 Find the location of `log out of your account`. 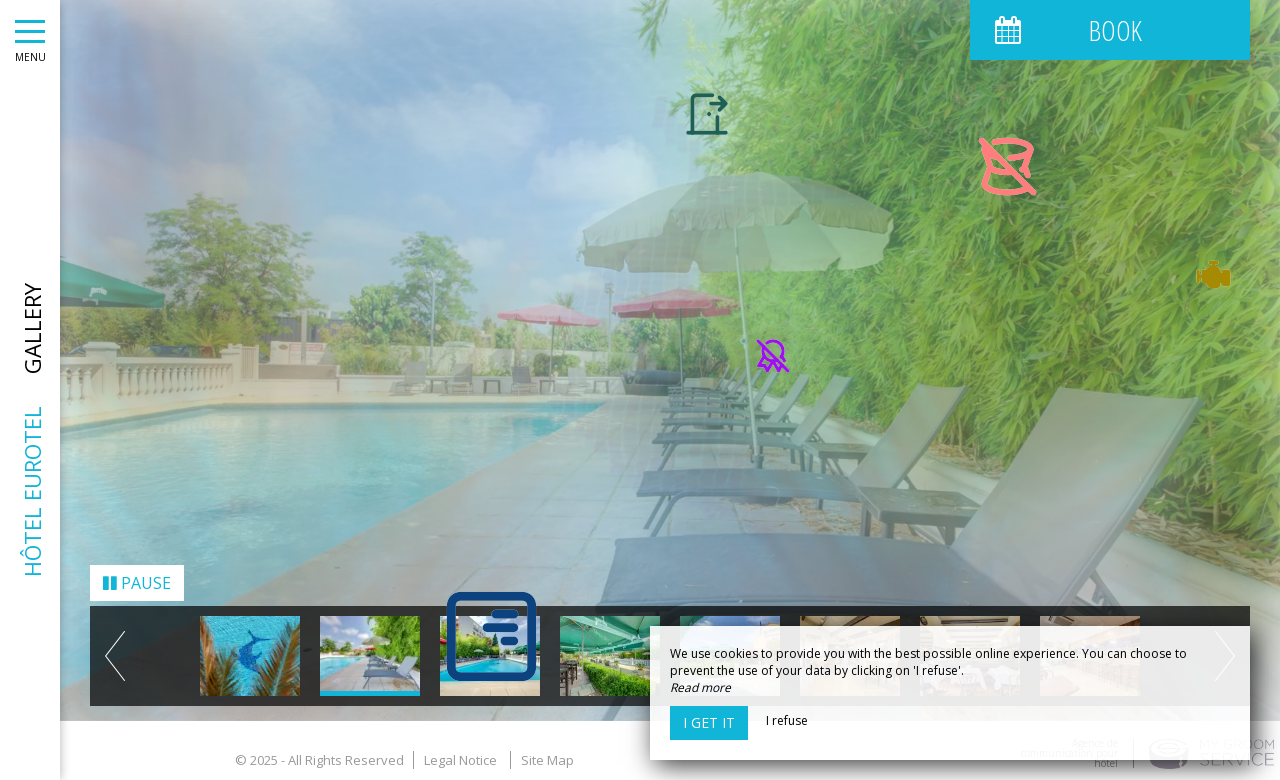

log out of your account is located at coordinates (707, 114).